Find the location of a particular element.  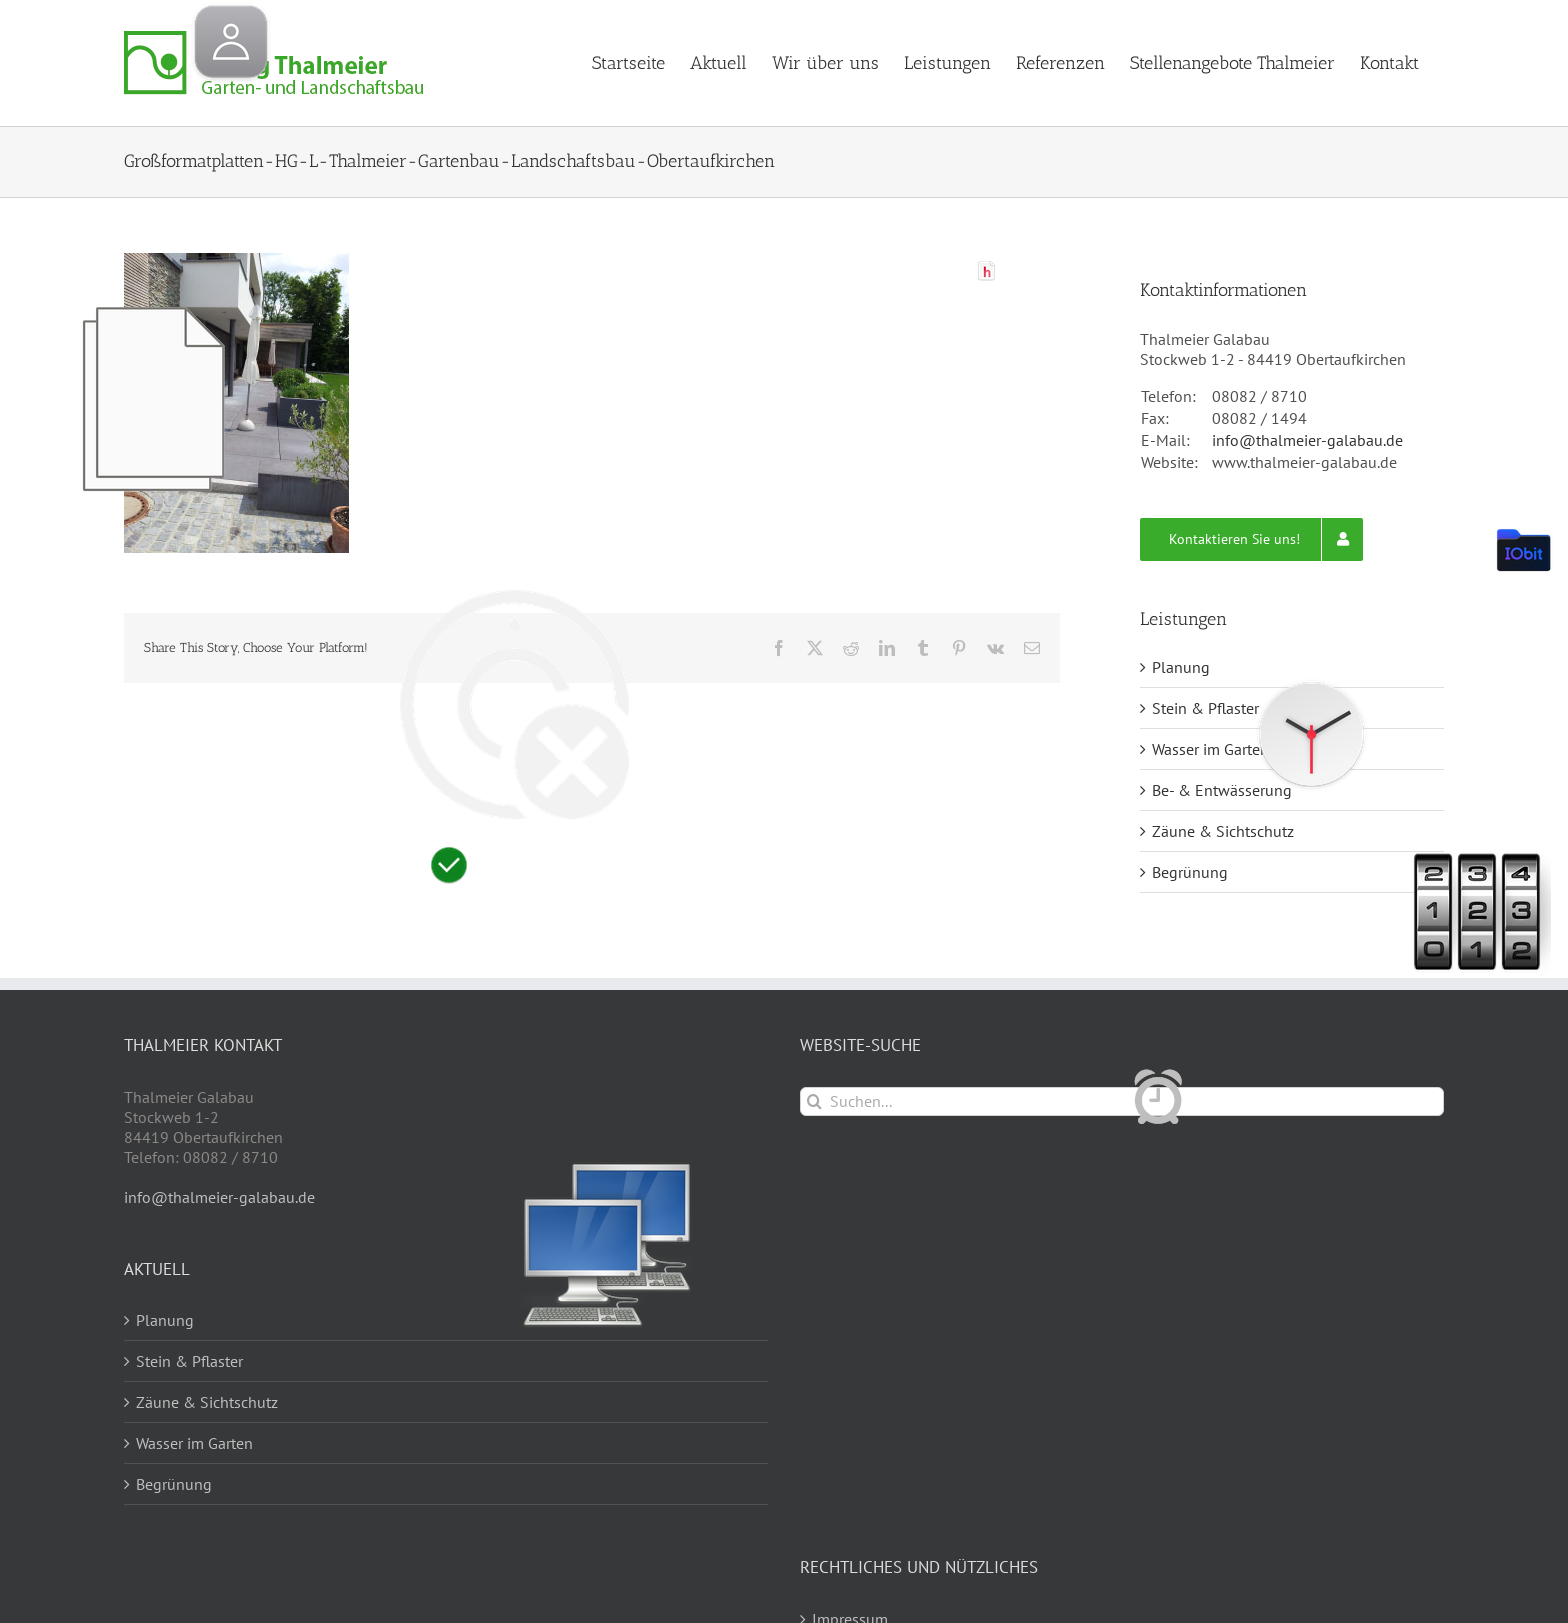

copy file to clipboard is located at coordinates (154, 399).